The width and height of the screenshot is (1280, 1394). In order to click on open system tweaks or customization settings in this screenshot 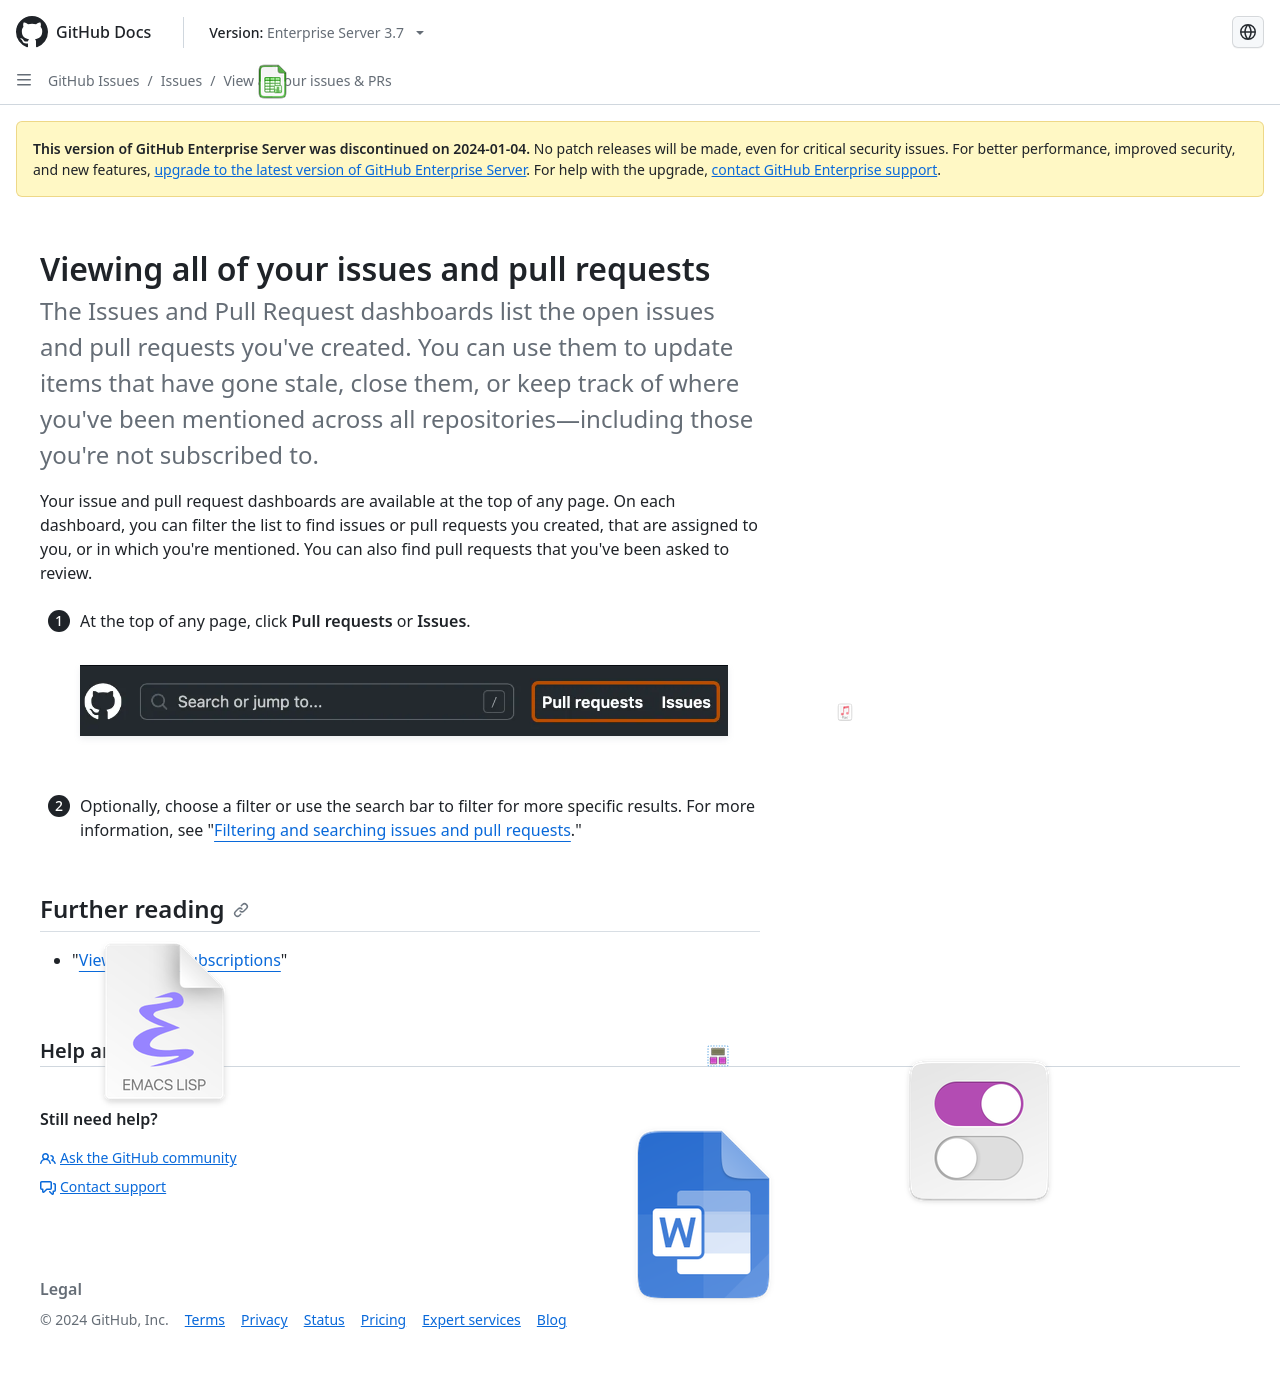, I will do `click(979, 1131)`.